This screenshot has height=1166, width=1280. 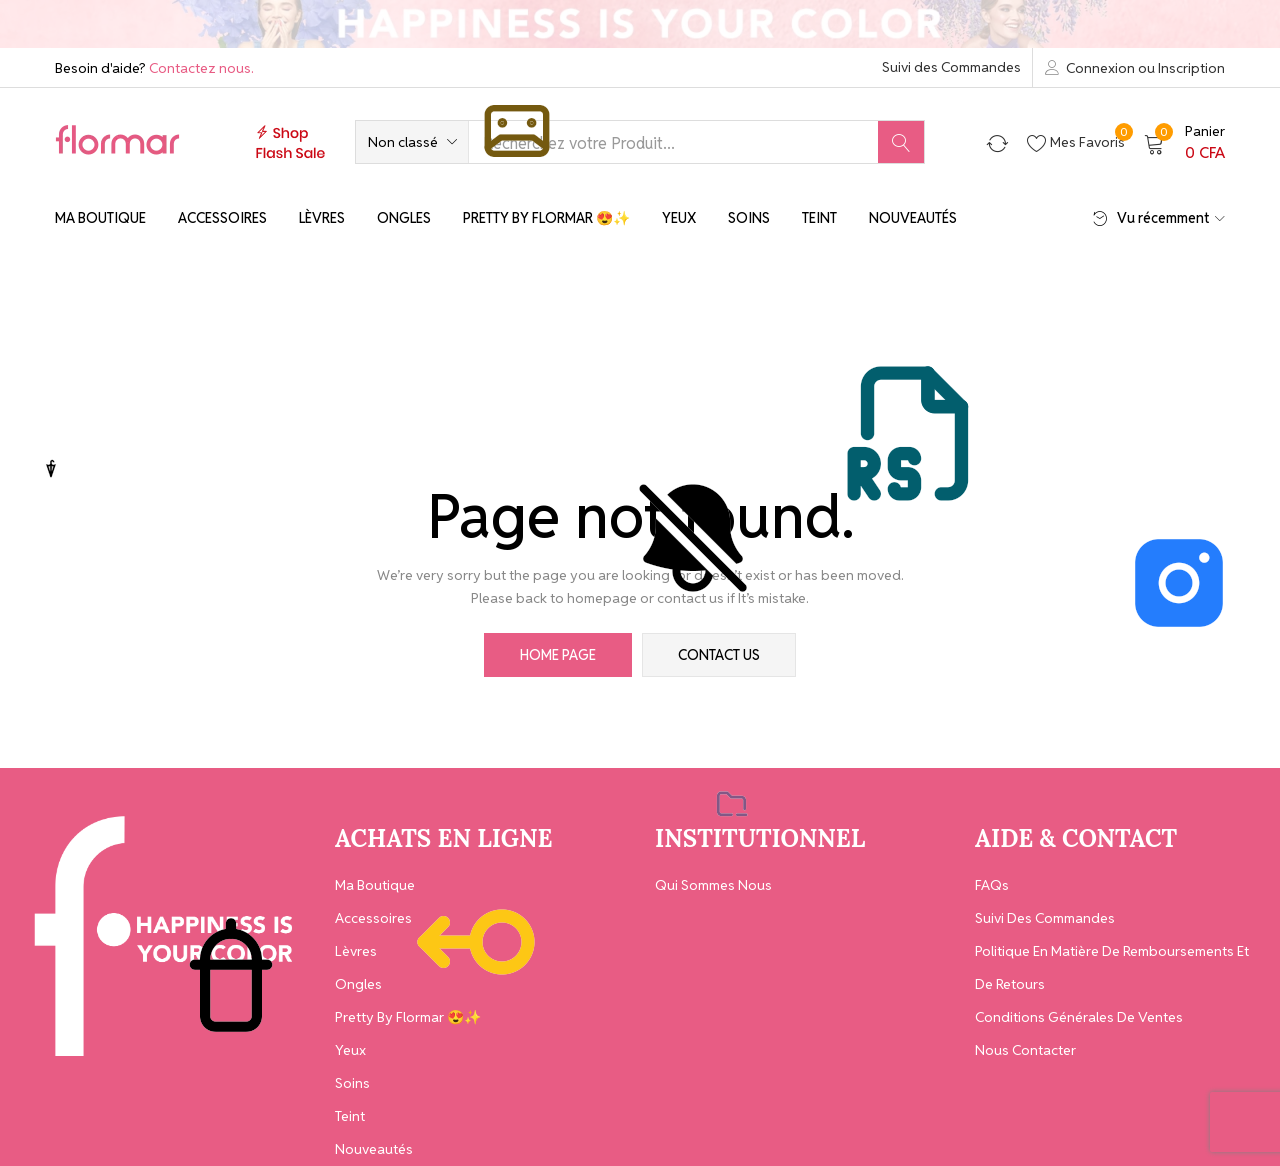 I want to click on remove a folder from your files, so click(x=731, y=804).